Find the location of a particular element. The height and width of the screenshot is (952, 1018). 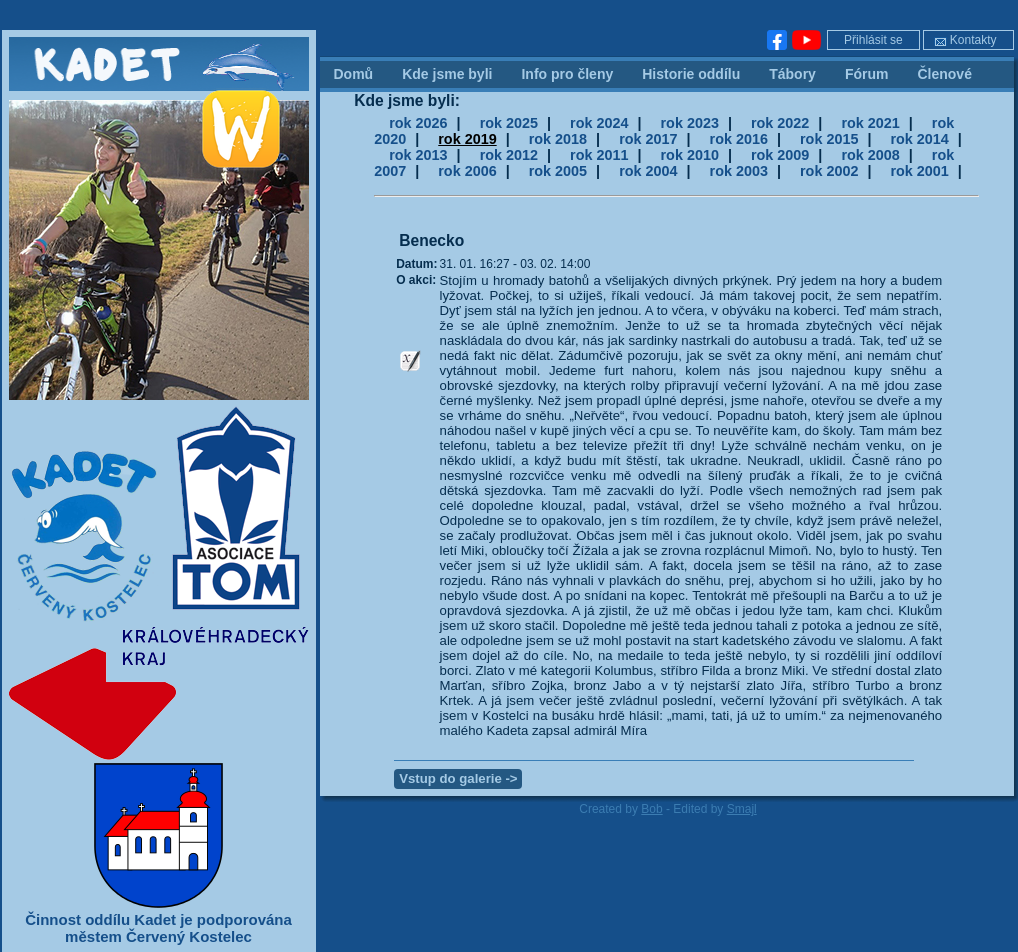

open xournal note-taking app is located at coordinates (410, 361).